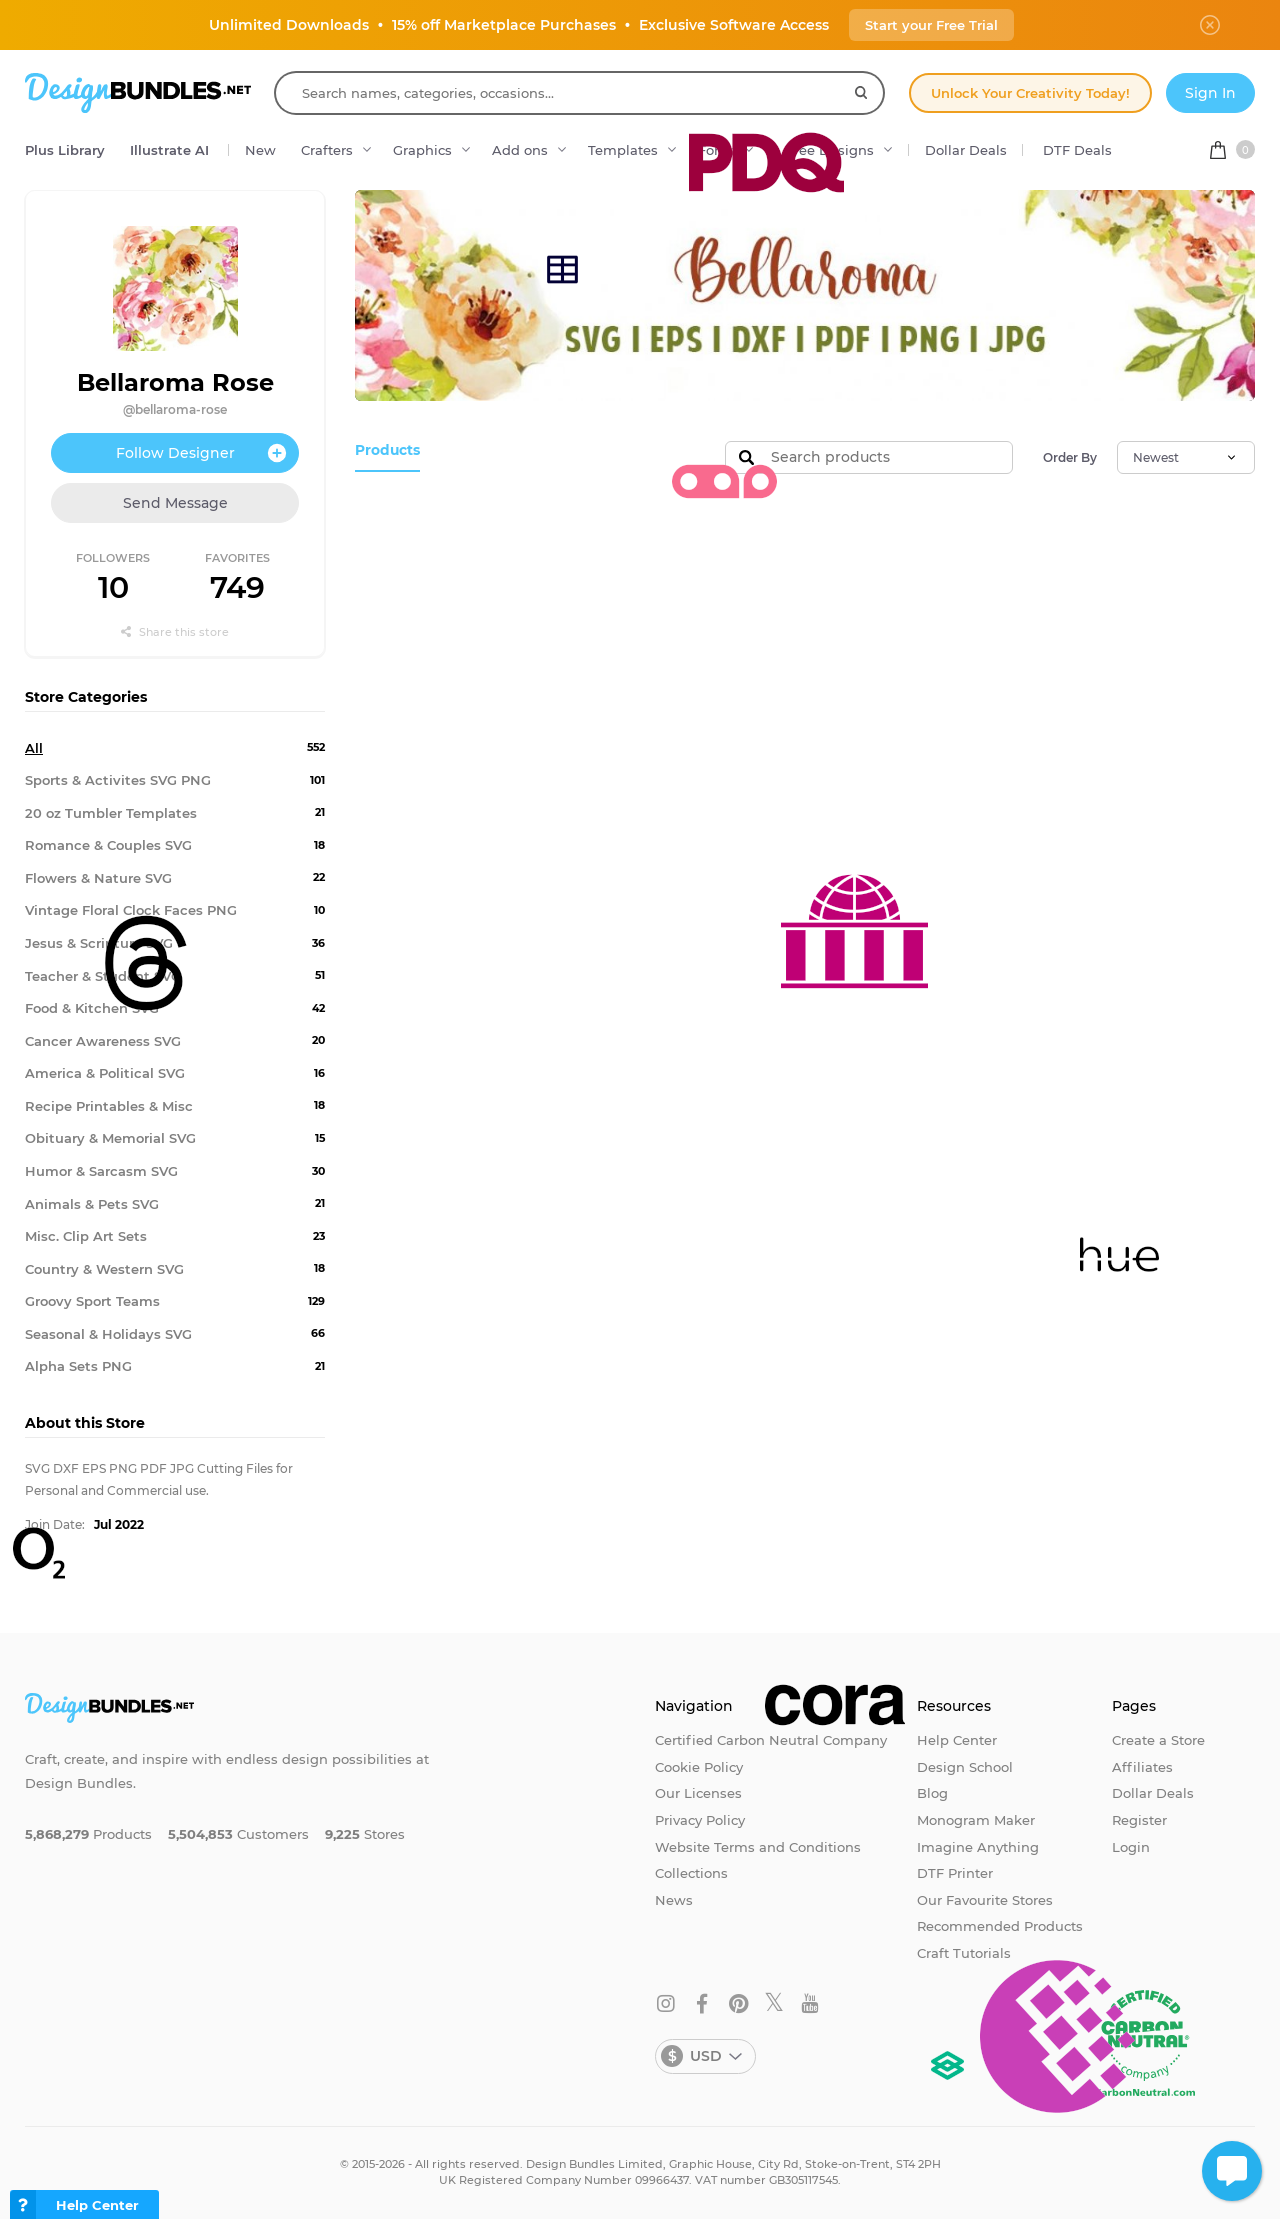 Image resolution: width=1280 pixels, height=2219 pixels. What do you see at coordinates (1119, 1254) in the screenshot?
I see `open Philips Hue smart lighting app` at bounding box center [1119, 1254].